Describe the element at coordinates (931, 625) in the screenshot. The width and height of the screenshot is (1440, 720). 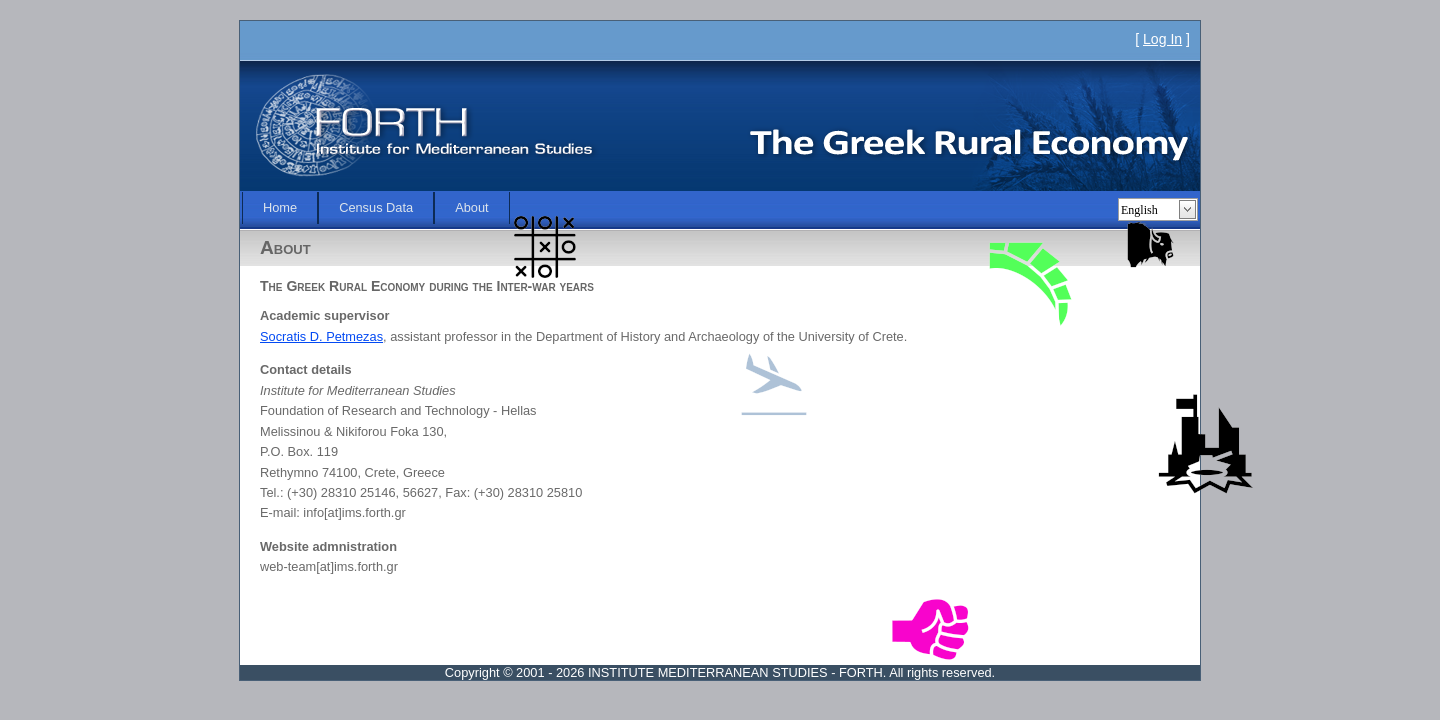
I see `rock move in a rock-paper-scissors game` at that location.